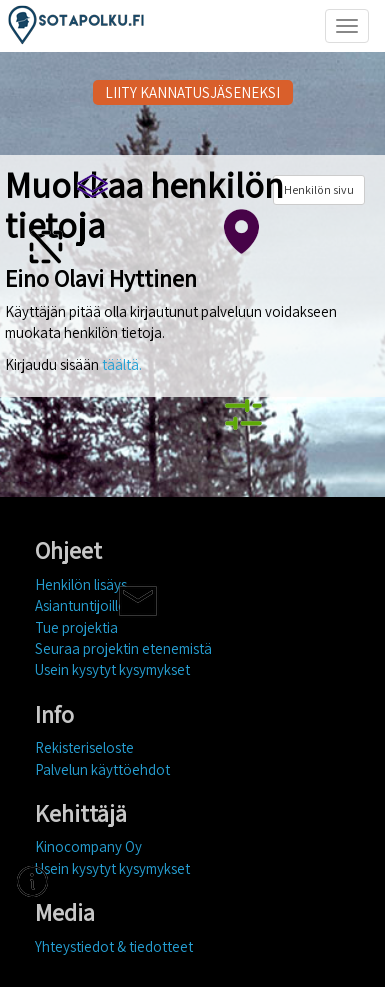  What do you see at coordinates (138, 601) in the screenshot?
I see `mark message as unread` at bounding box center [138, 601].